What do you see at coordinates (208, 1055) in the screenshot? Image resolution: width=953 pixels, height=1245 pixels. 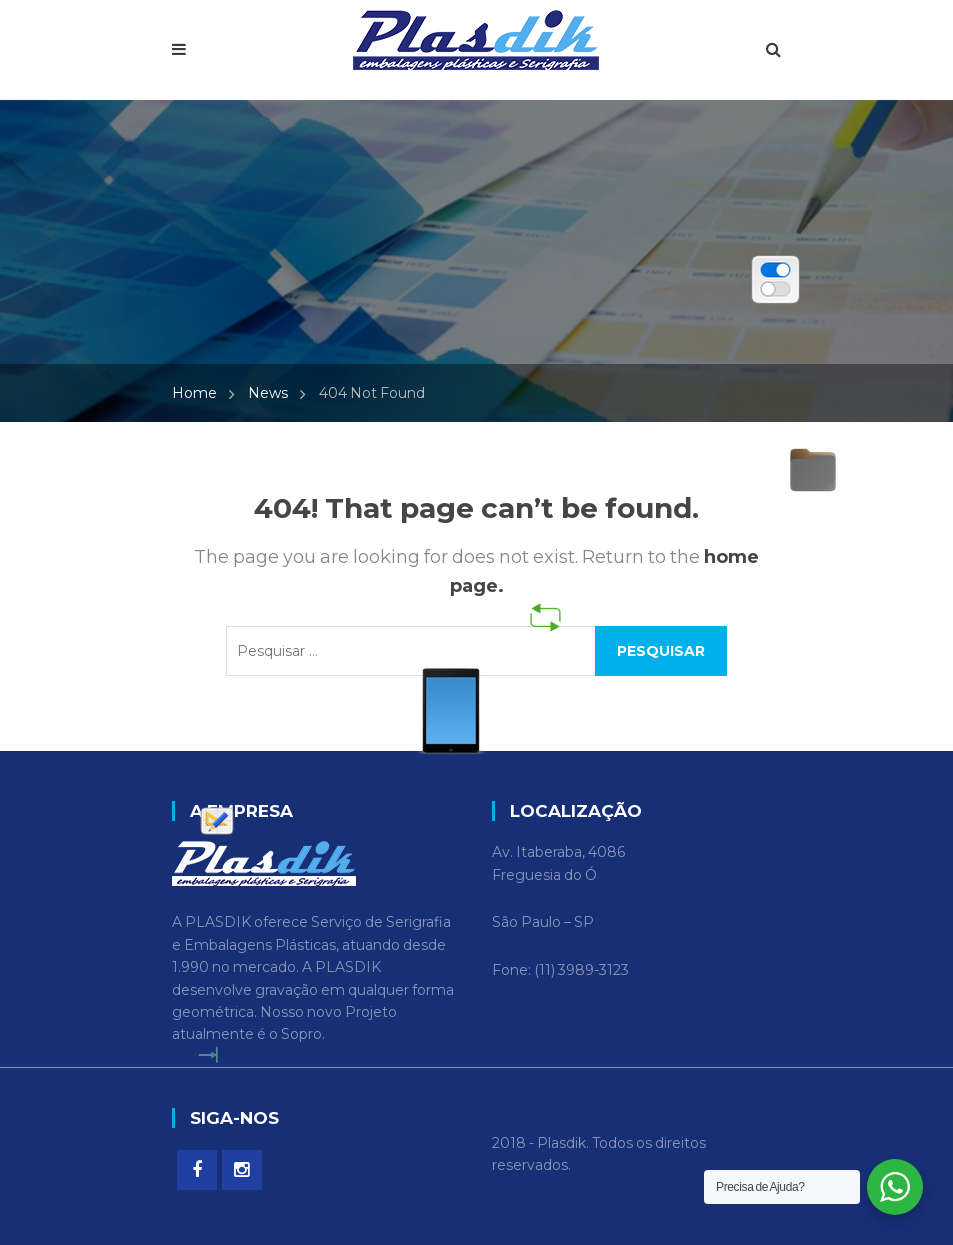 I see `jump to the last item in a list` at bounding box center [208, 1055].